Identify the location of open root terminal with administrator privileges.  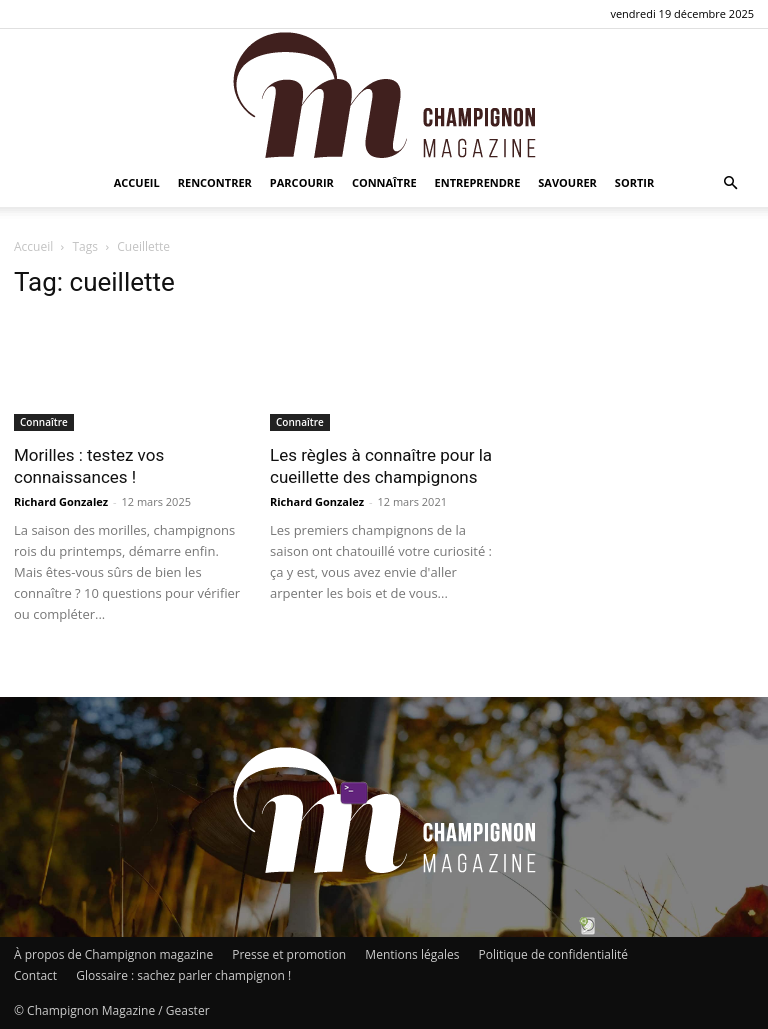
(354, 793).